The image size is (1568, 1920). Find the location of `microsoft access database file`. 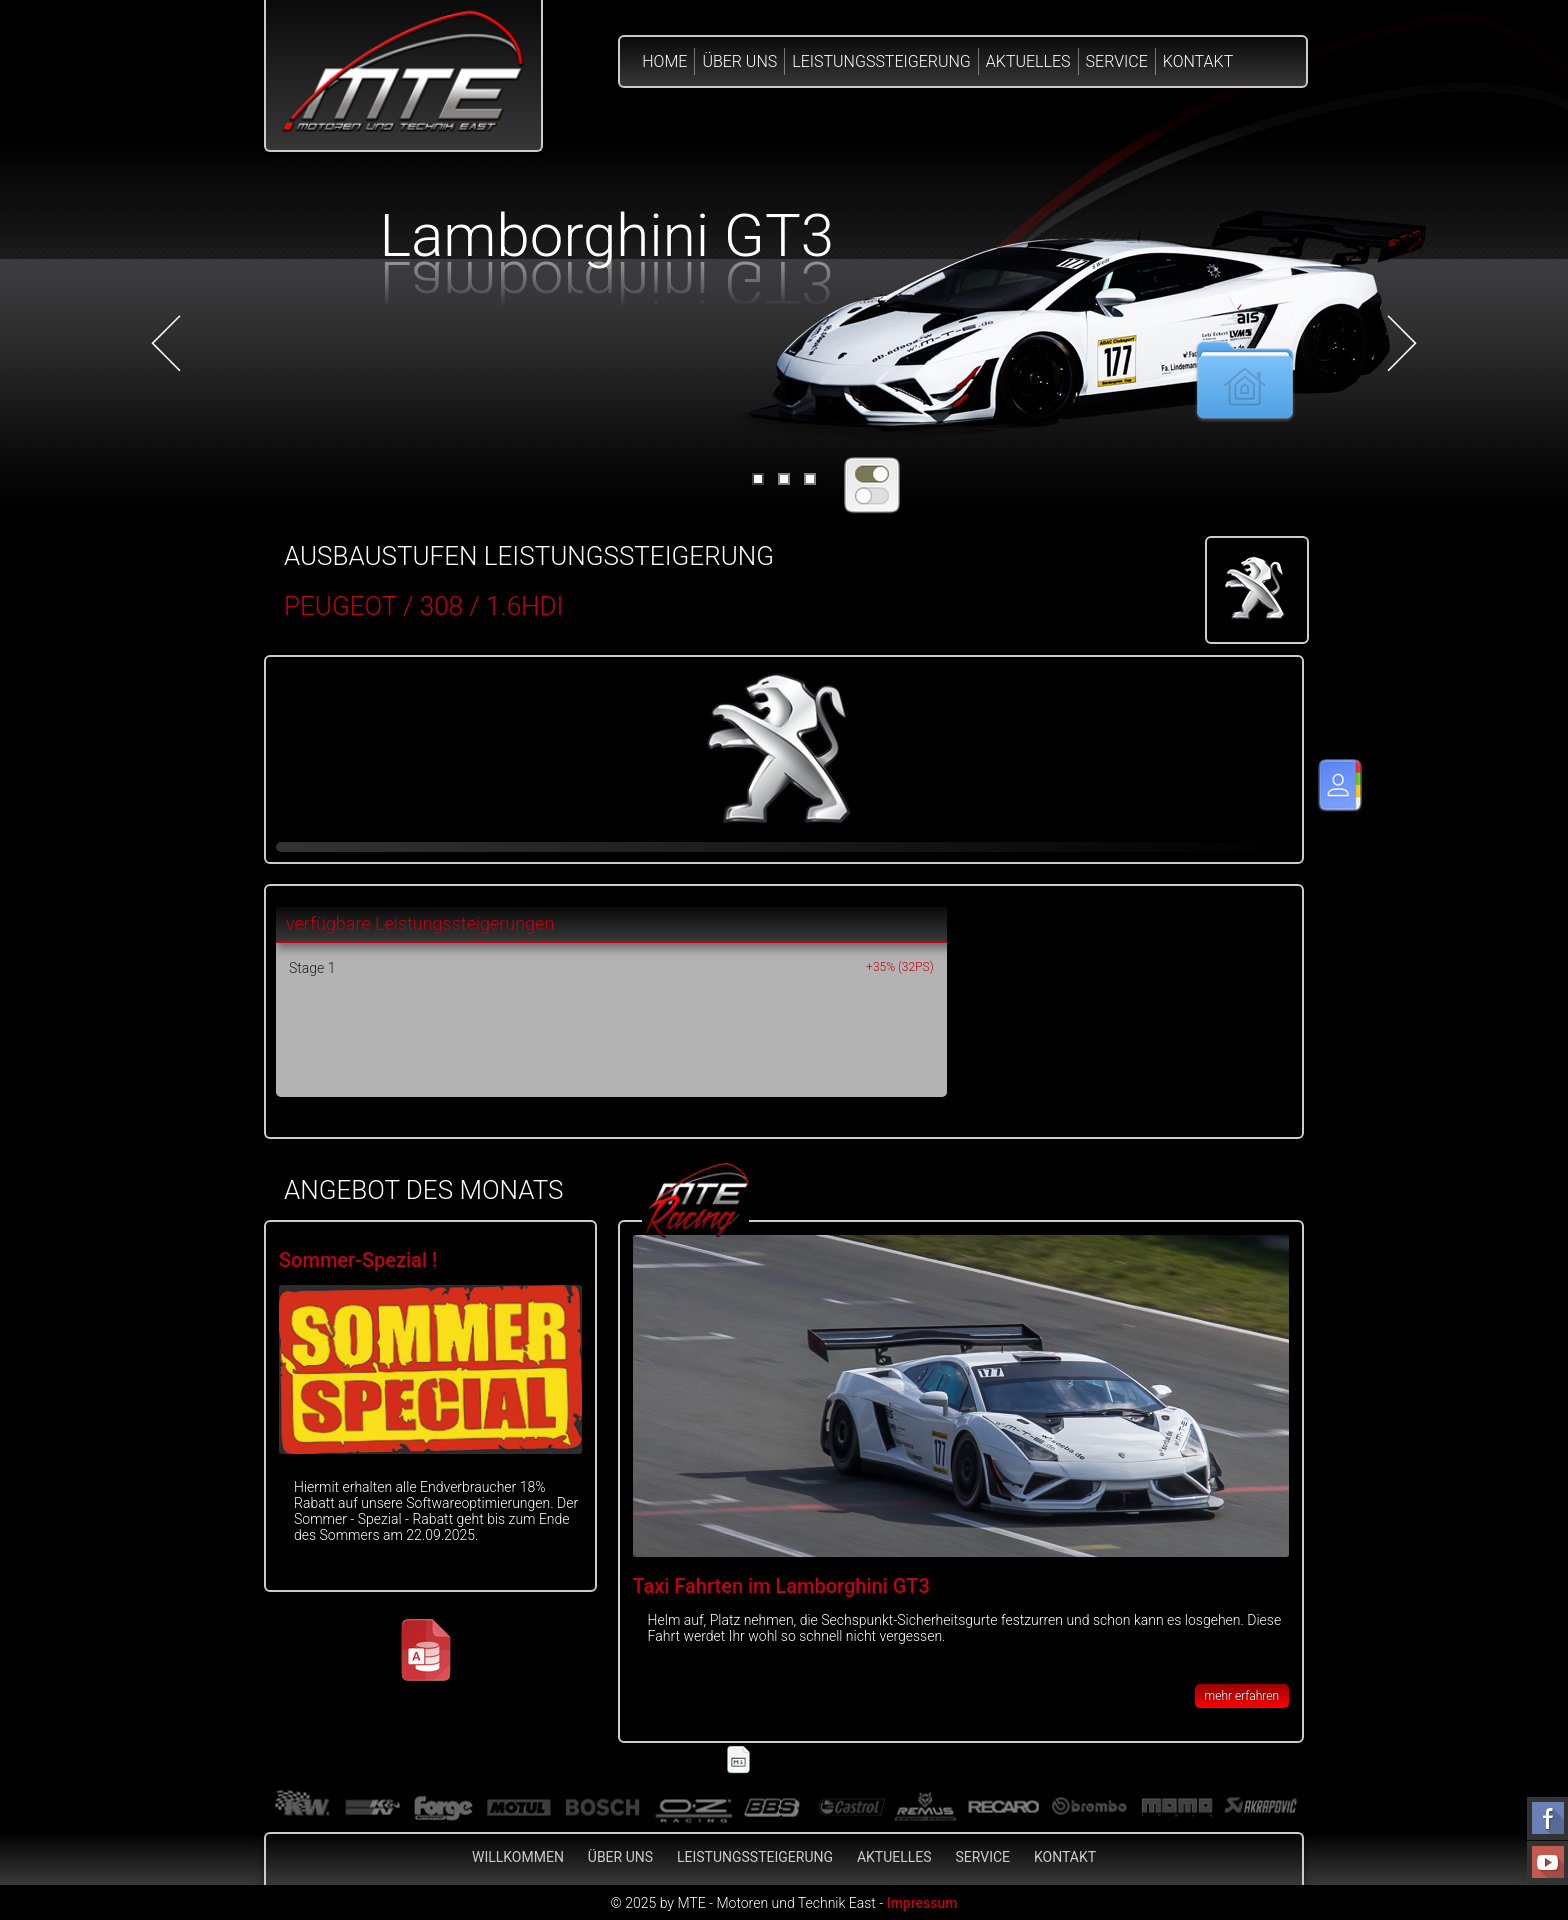

microsoft access database file is located at coordinates (426, 1650).